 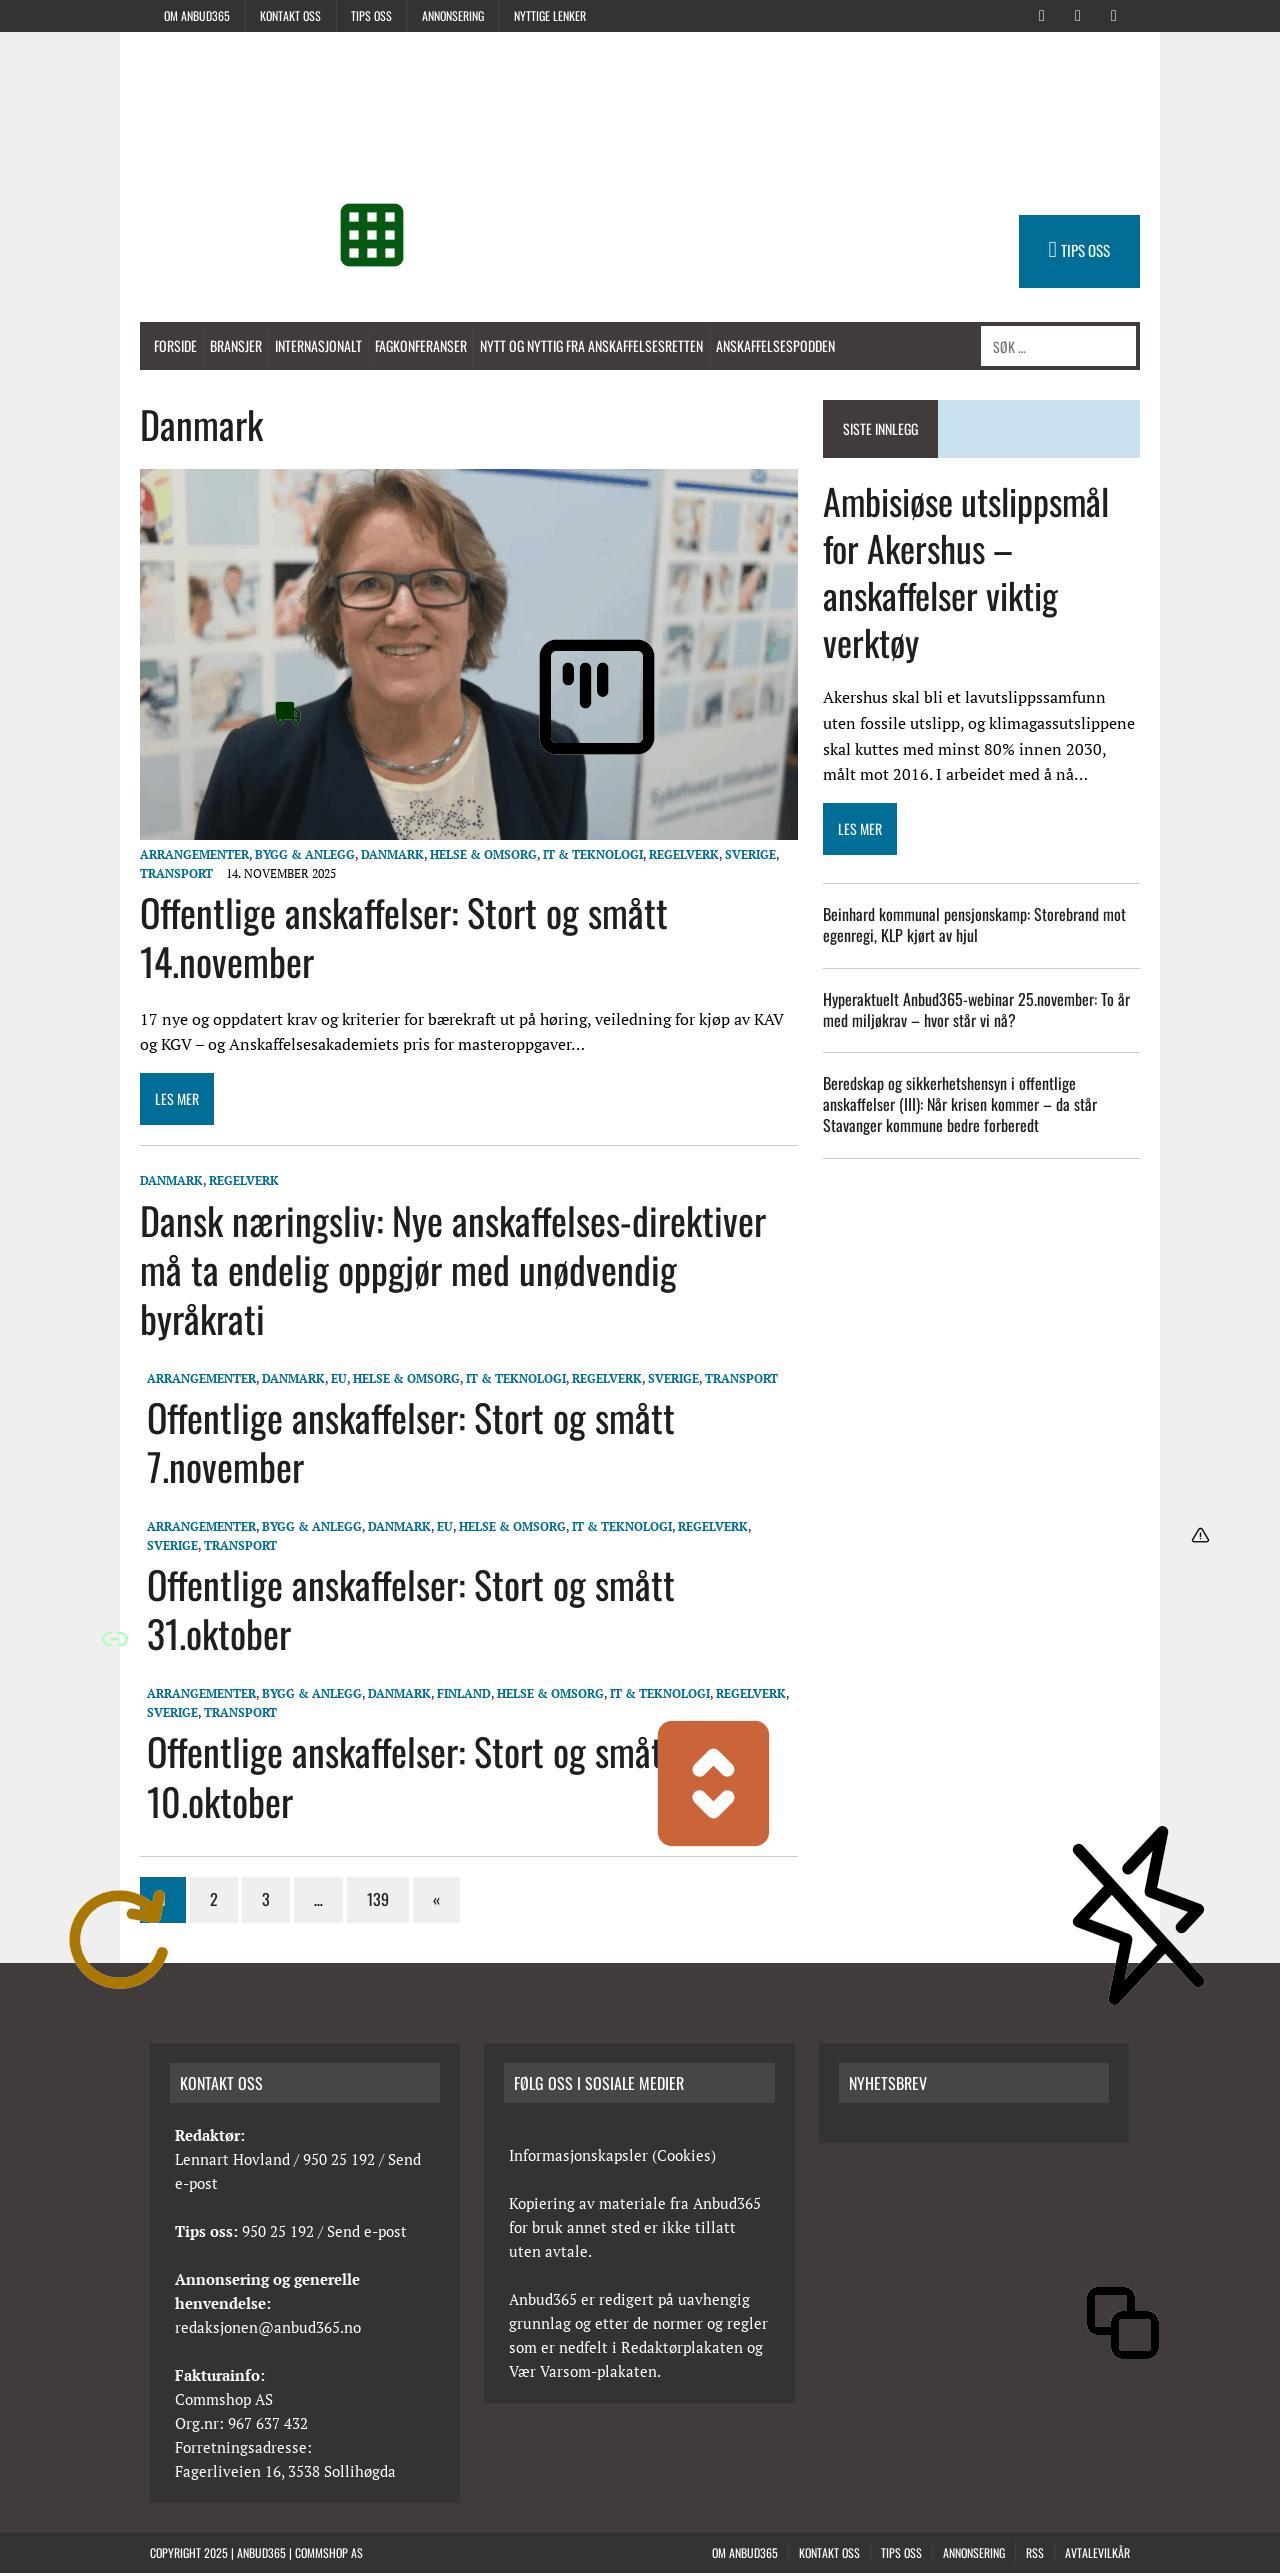 I want to click on disable flash or lightning mode, so click(x=1138, y=1915).